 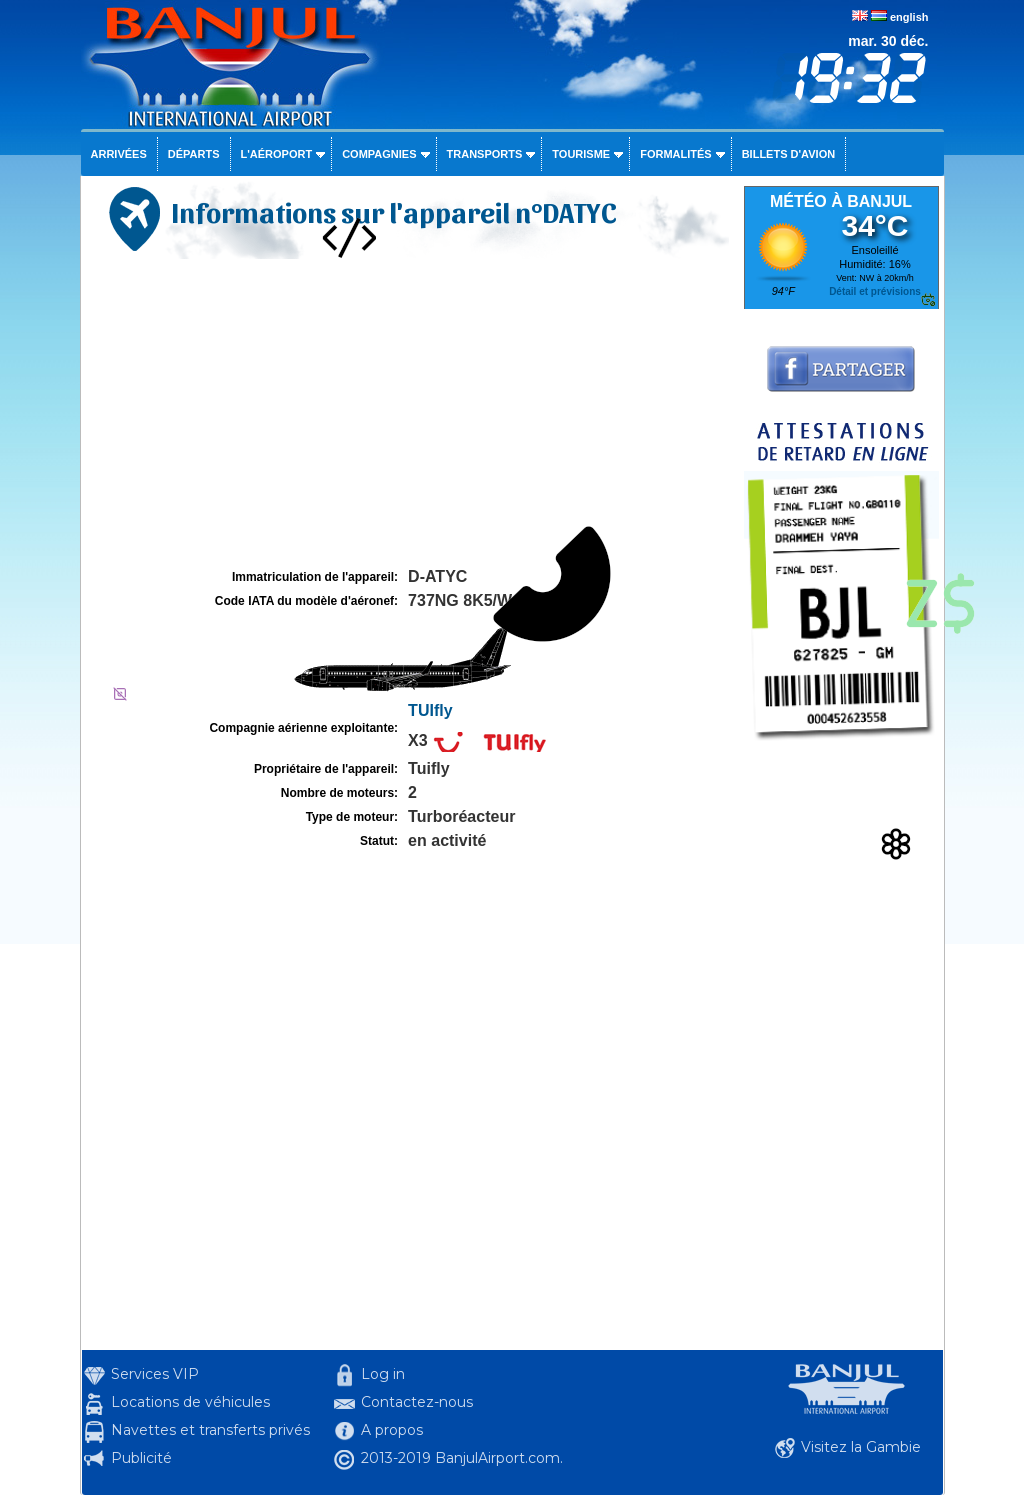 What do you see at coordinates (555, 586) in the screenshot?
I see `food or fruit category icon` at bounding box center [555, 586].